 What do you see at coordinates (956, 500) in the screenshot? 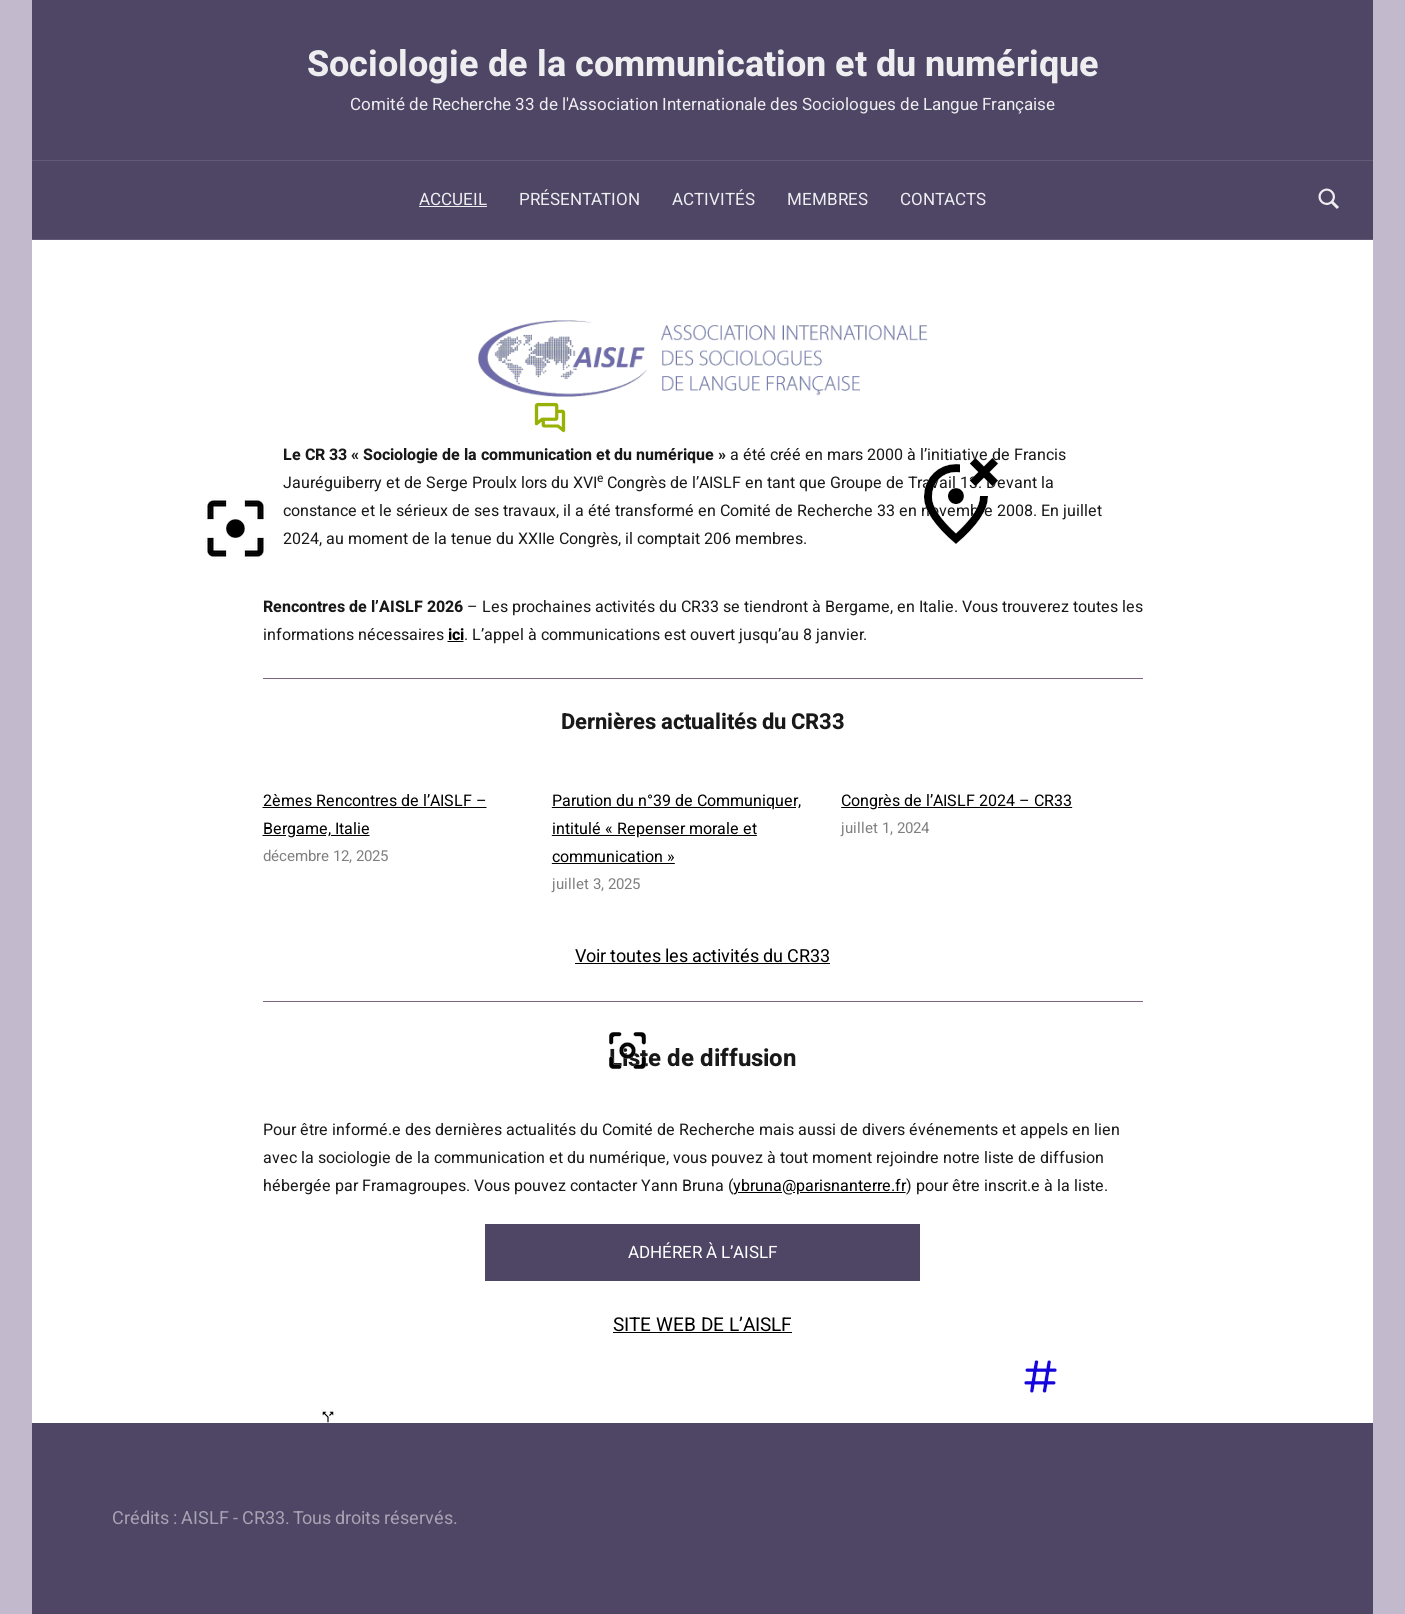
I see `remove a saved location` at bounding box center [956, 500].